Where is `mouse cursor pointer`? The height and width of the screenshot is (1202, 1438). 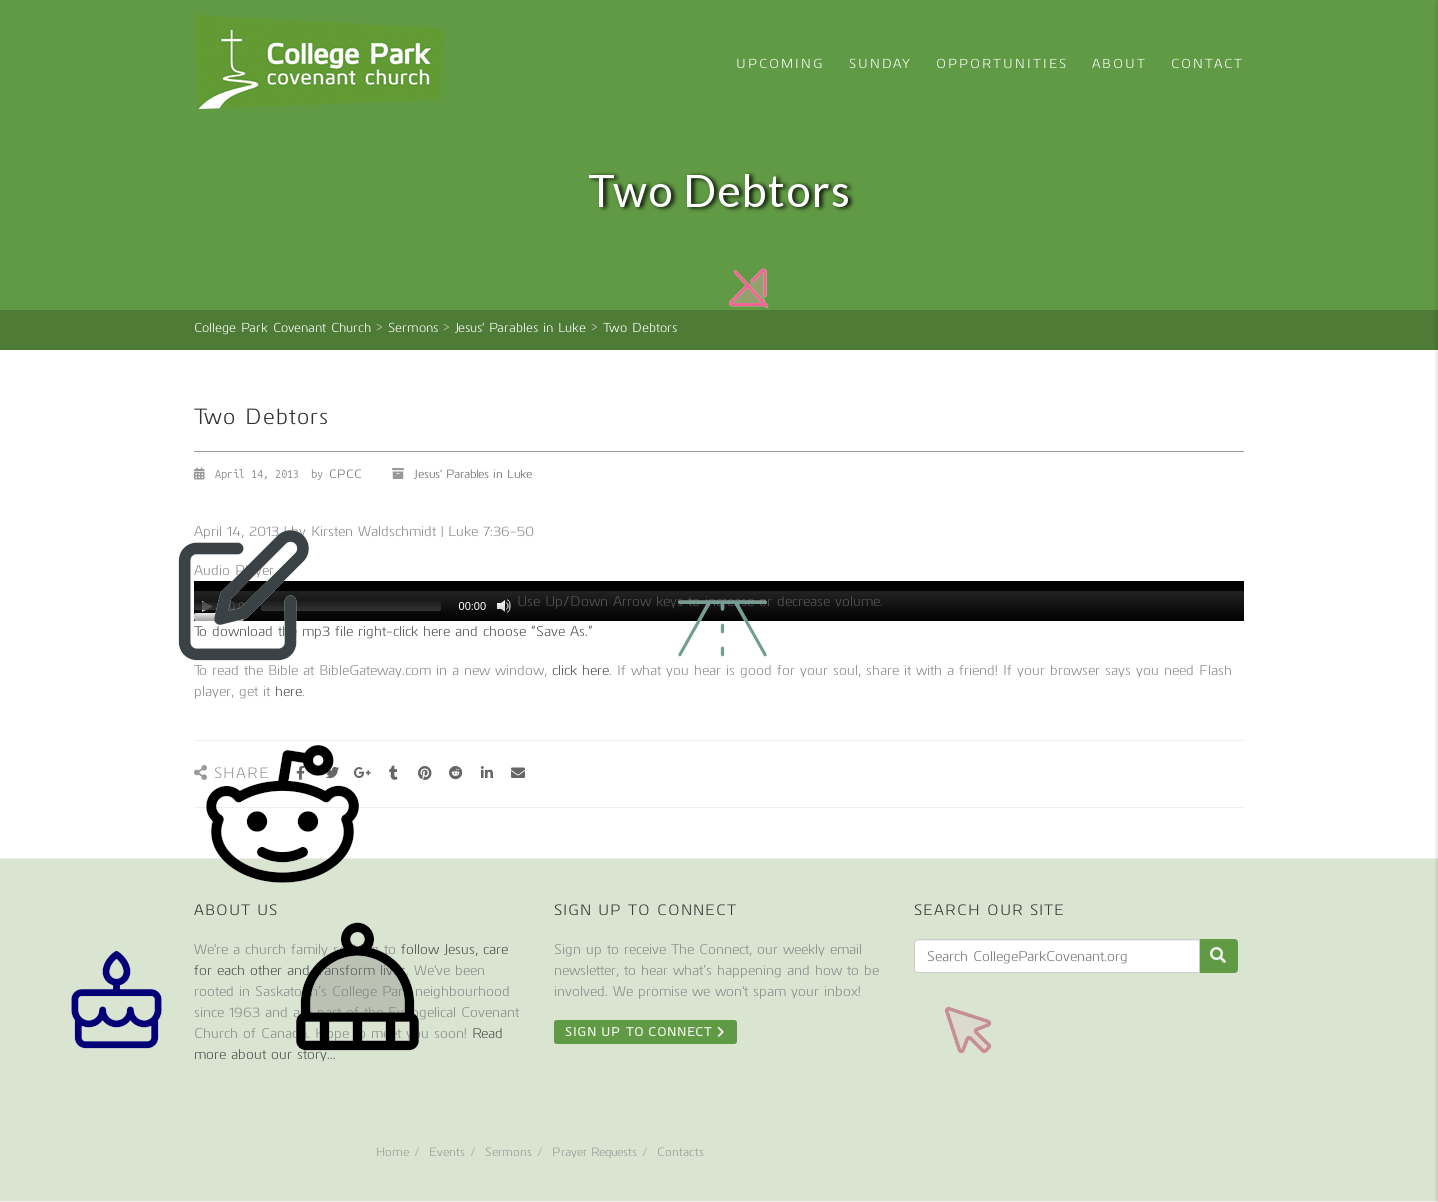
mouse cursor pointer is located at coordinates (968, 1030).